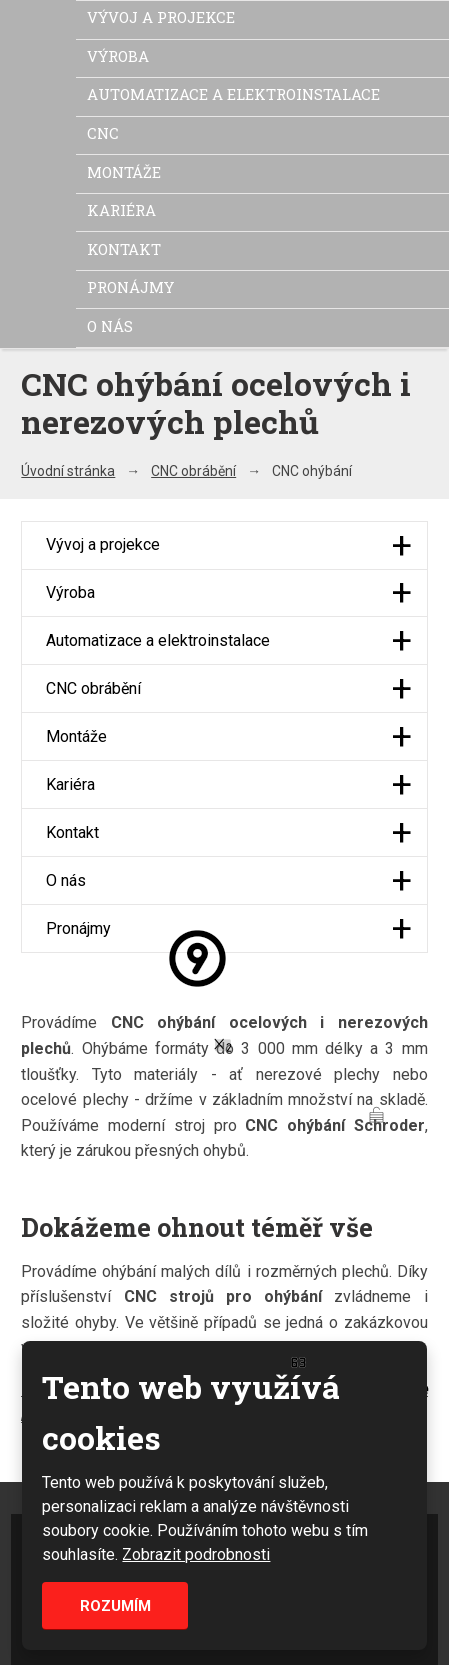 The image size is (449, 1665). I want to click on displays the number 63 as a label or identifier, so click(298, 1362).